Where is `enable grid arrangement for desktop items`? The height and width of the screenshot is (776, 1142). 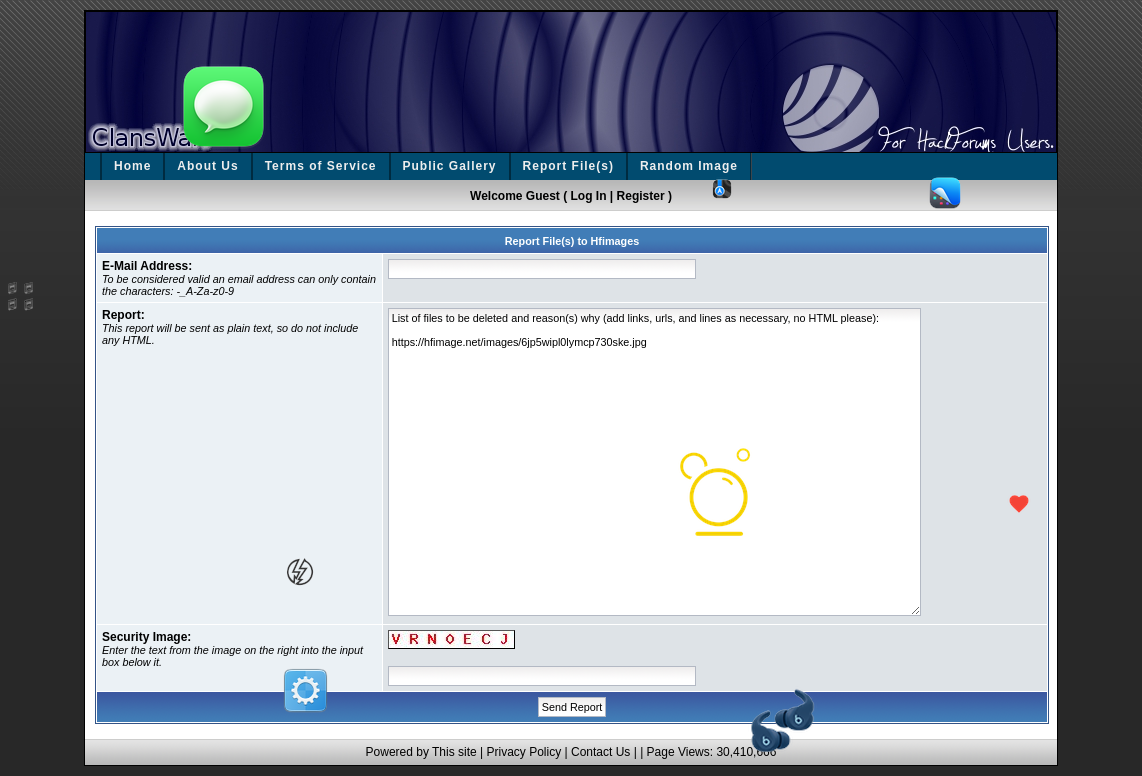 enable grid arrangement for desktop items is located at coordinates (20, 296).